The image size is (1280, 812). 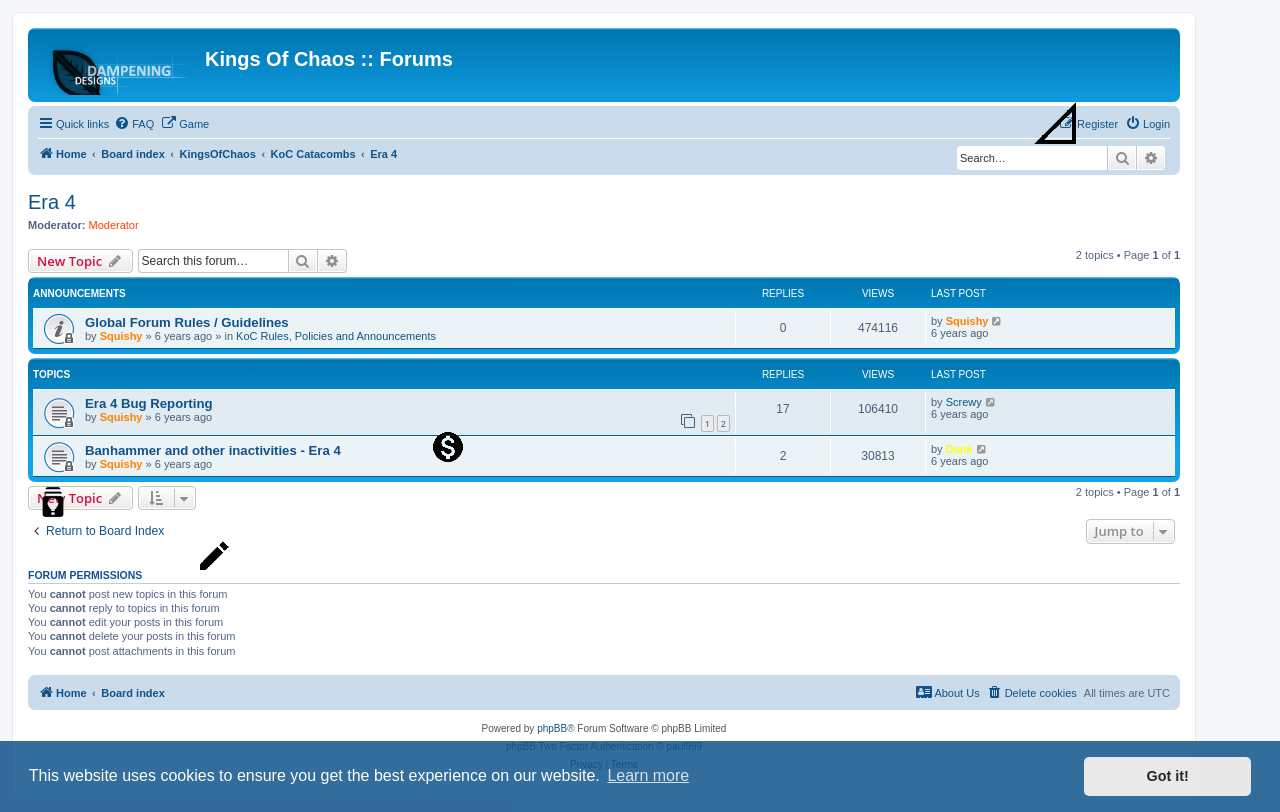 What do you see at coordinates (448, 447) in the screenshot?
I see `view earnings or payment information` at bounding box center [448, 447].